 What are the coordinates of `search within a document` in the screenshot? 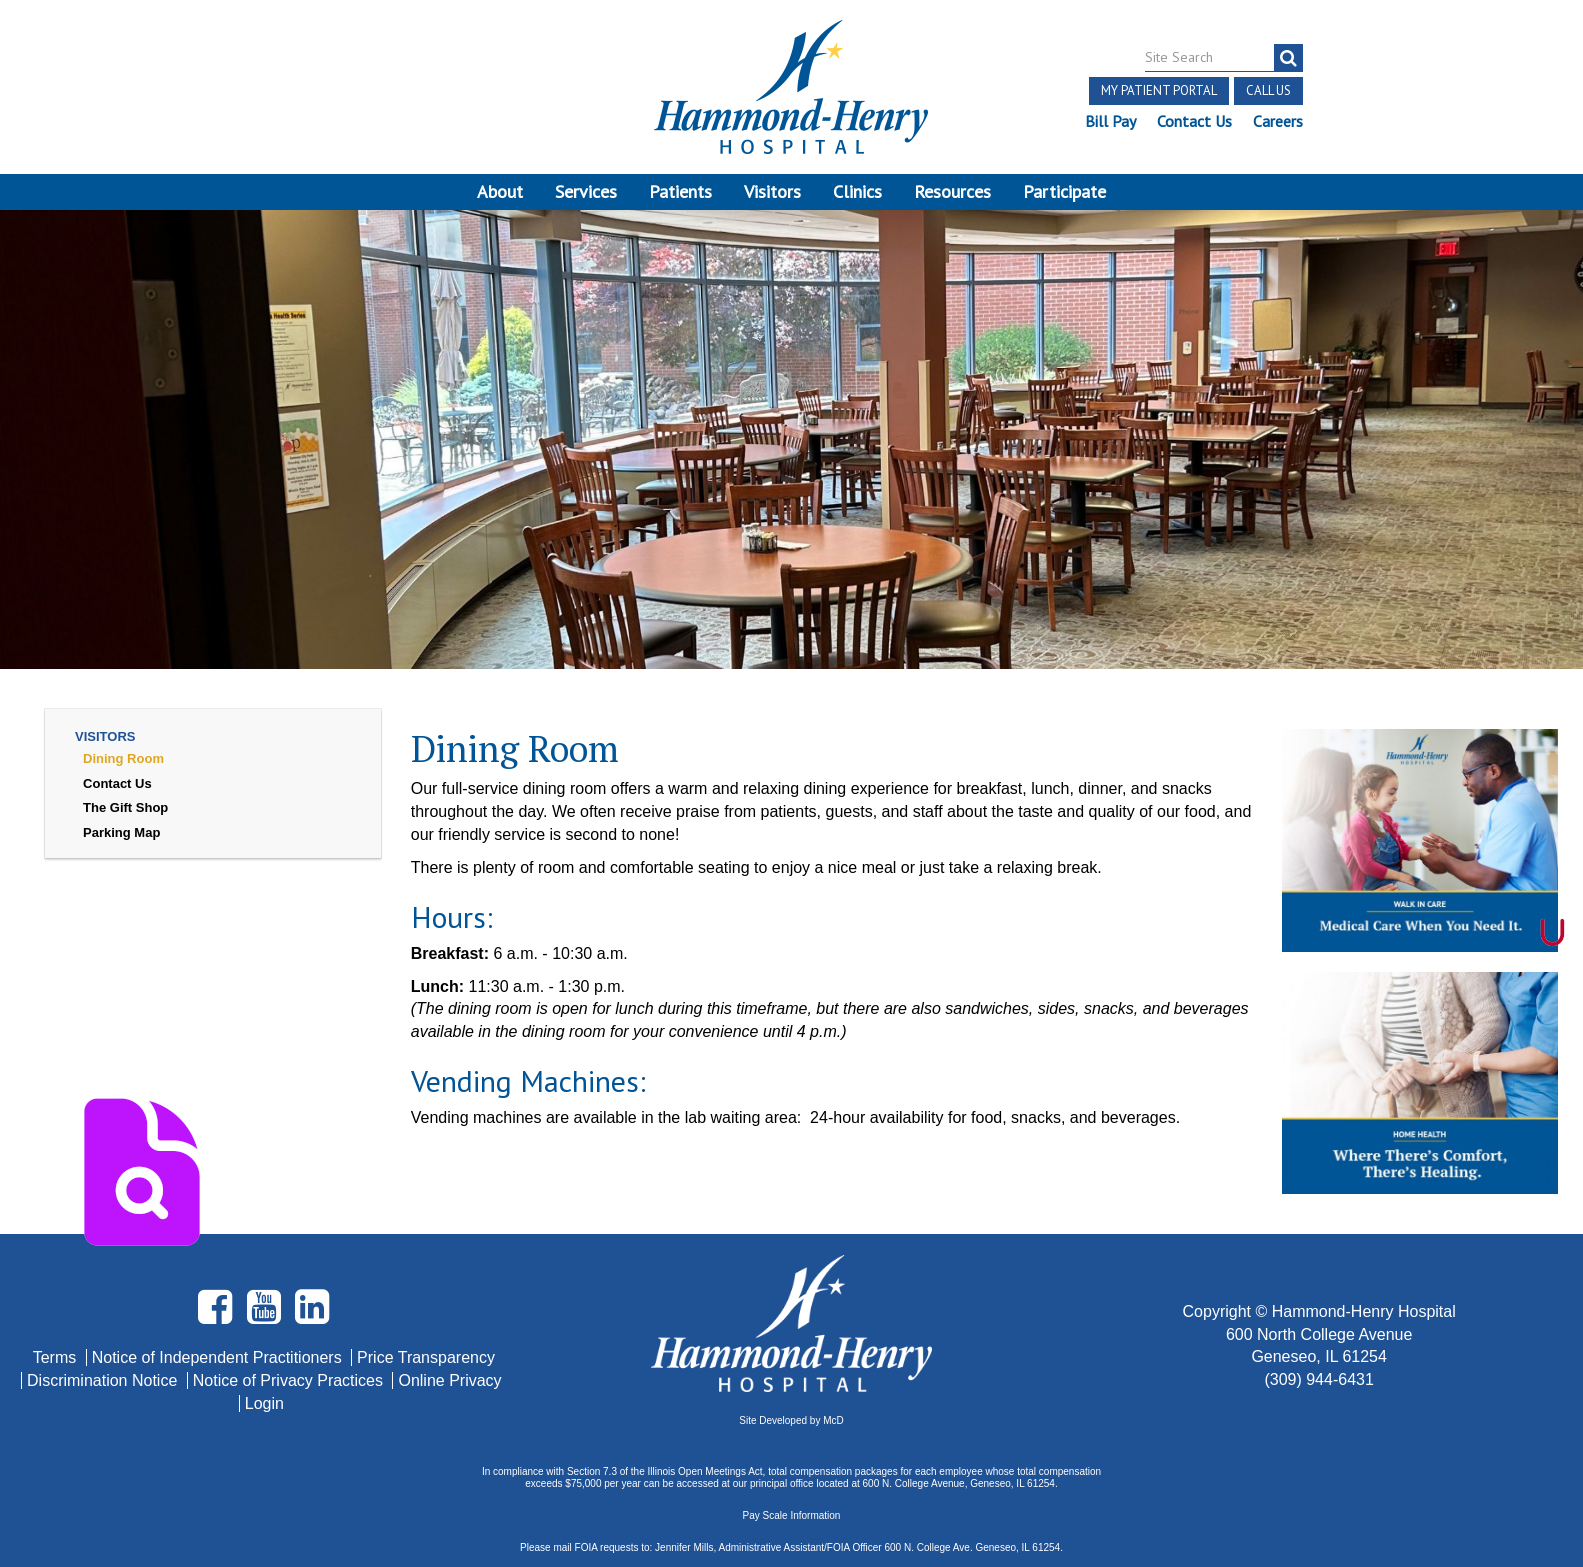 It's located at (142, 1172).